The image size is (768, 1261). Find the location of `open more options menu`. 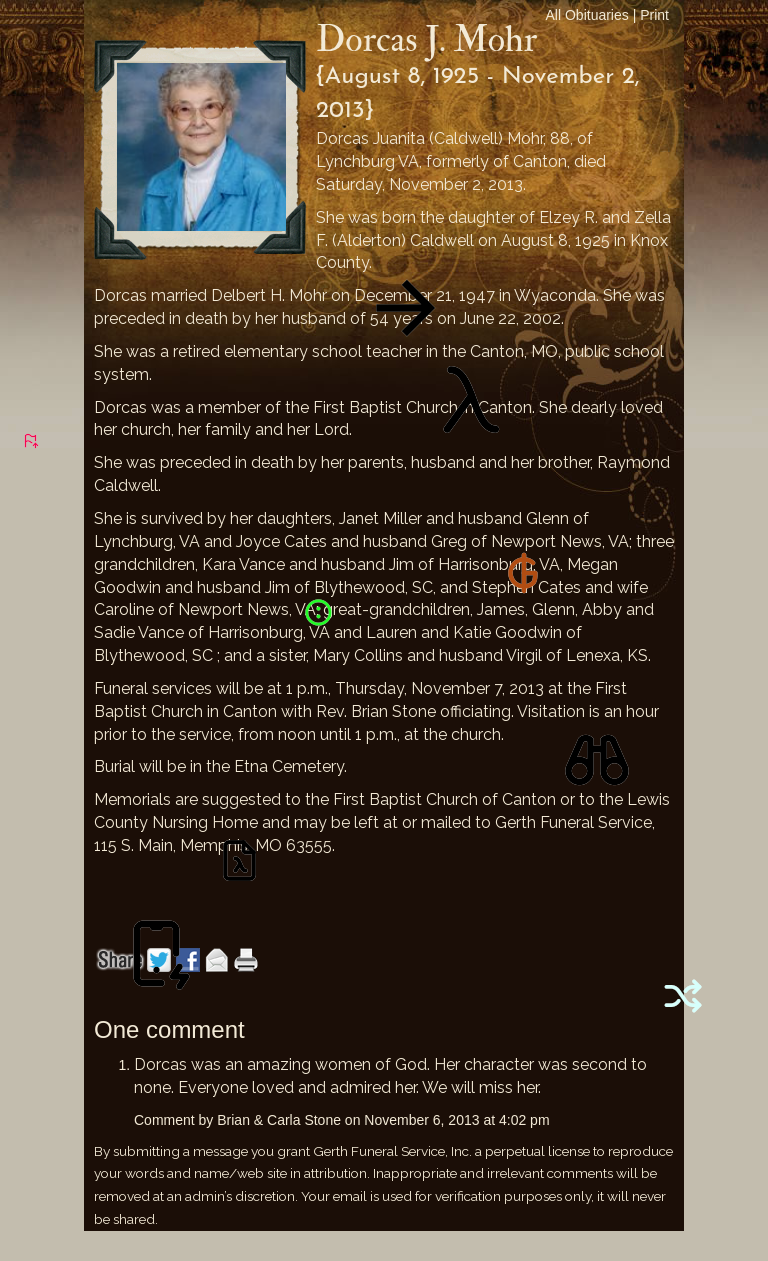

open more options menu is located at coordinates (318, 612).